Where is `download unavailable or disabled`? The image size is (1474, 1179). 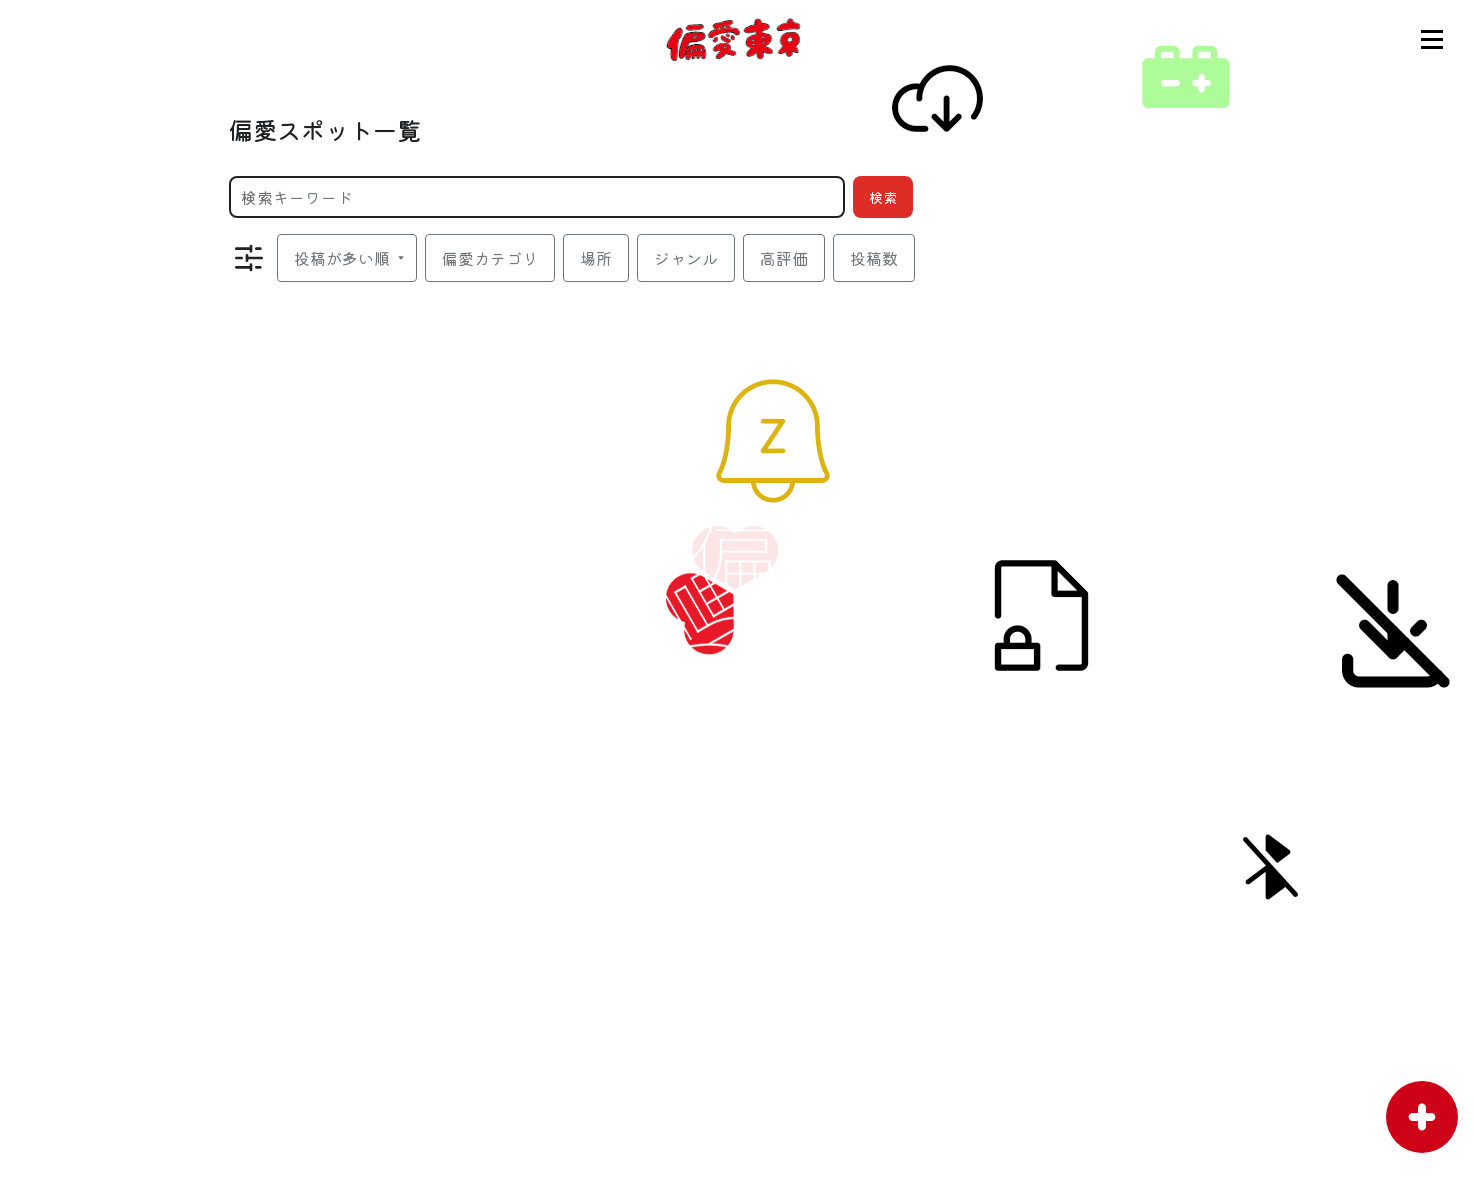
download unavailable or disabled is located at coordinates (1393, 631).